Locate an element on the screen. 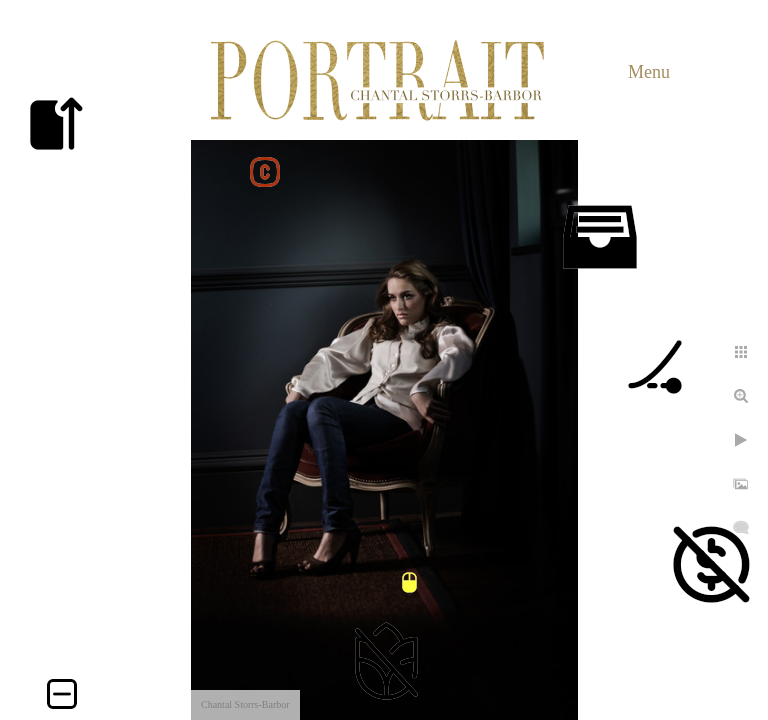  indicates payment is unavailable or disabled is located at coordinates (711, 564).